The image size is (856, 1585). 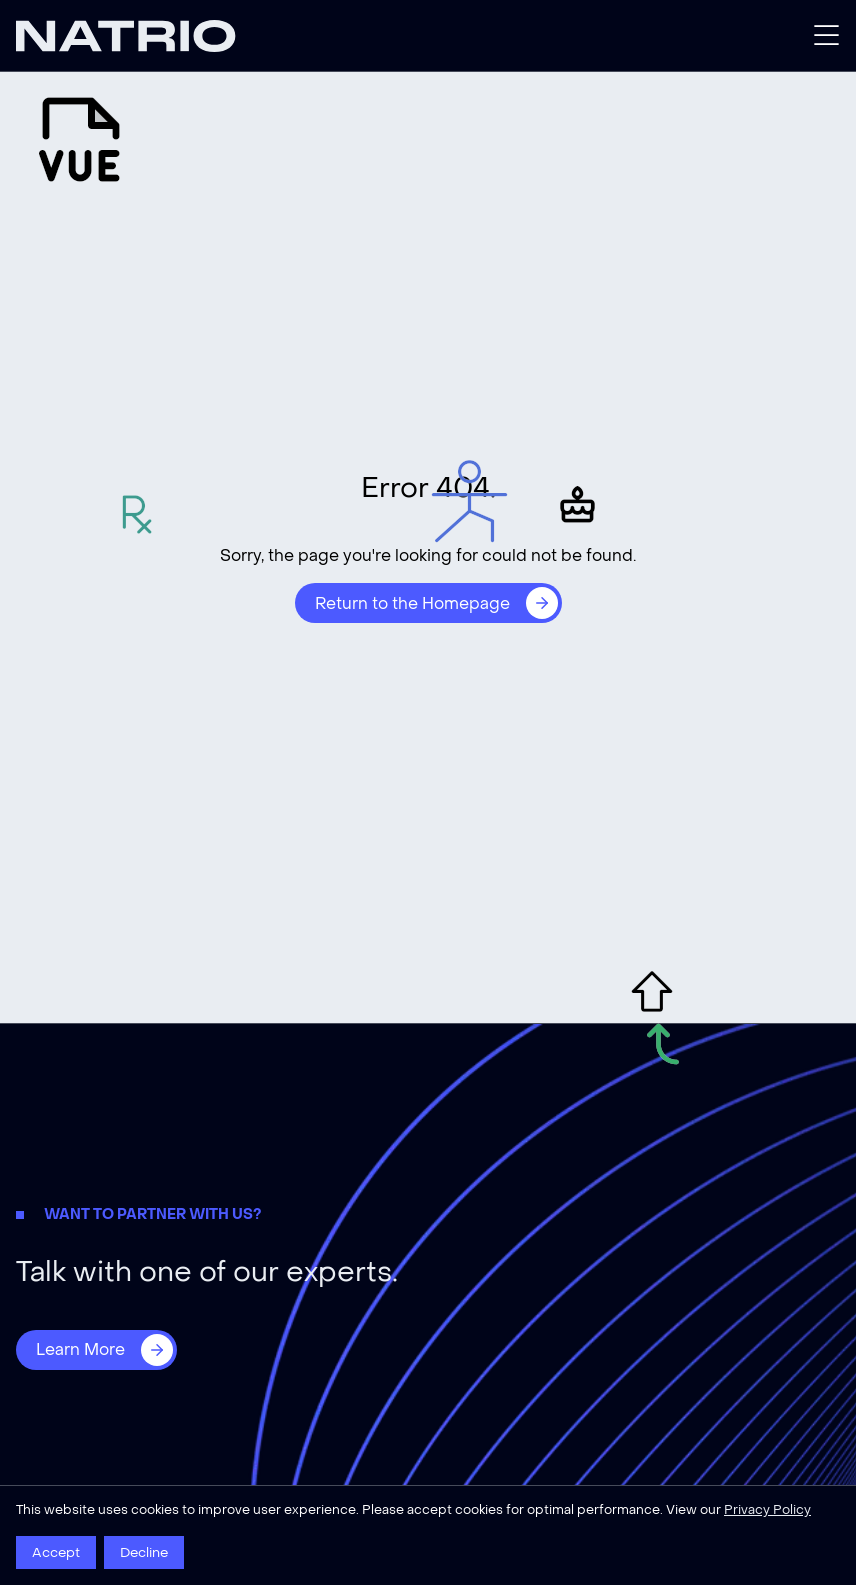 What do you see at coordinates (469, 504) in the screenshot?
I see `access tai chi or meditation exercises` at bounding box center [469, 504].